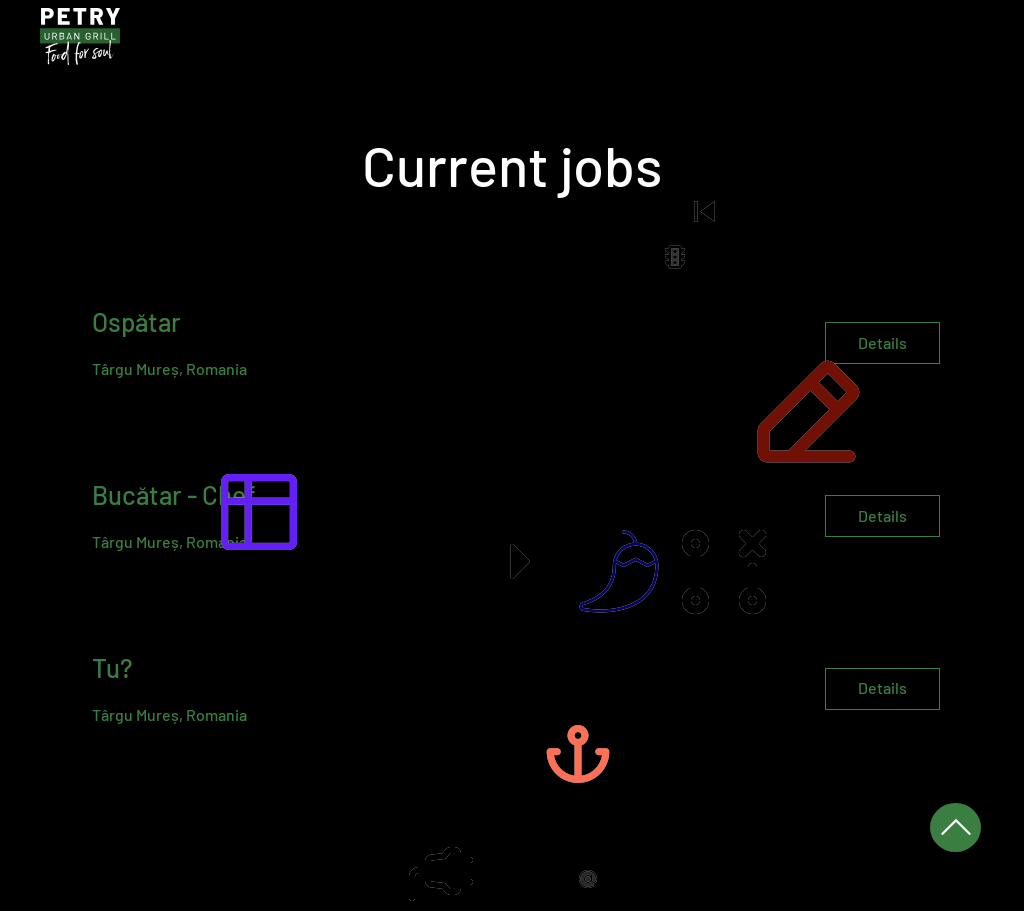 This screenshot has width=1024, height=911. I want to click on edit text or content, so click(806, 413).